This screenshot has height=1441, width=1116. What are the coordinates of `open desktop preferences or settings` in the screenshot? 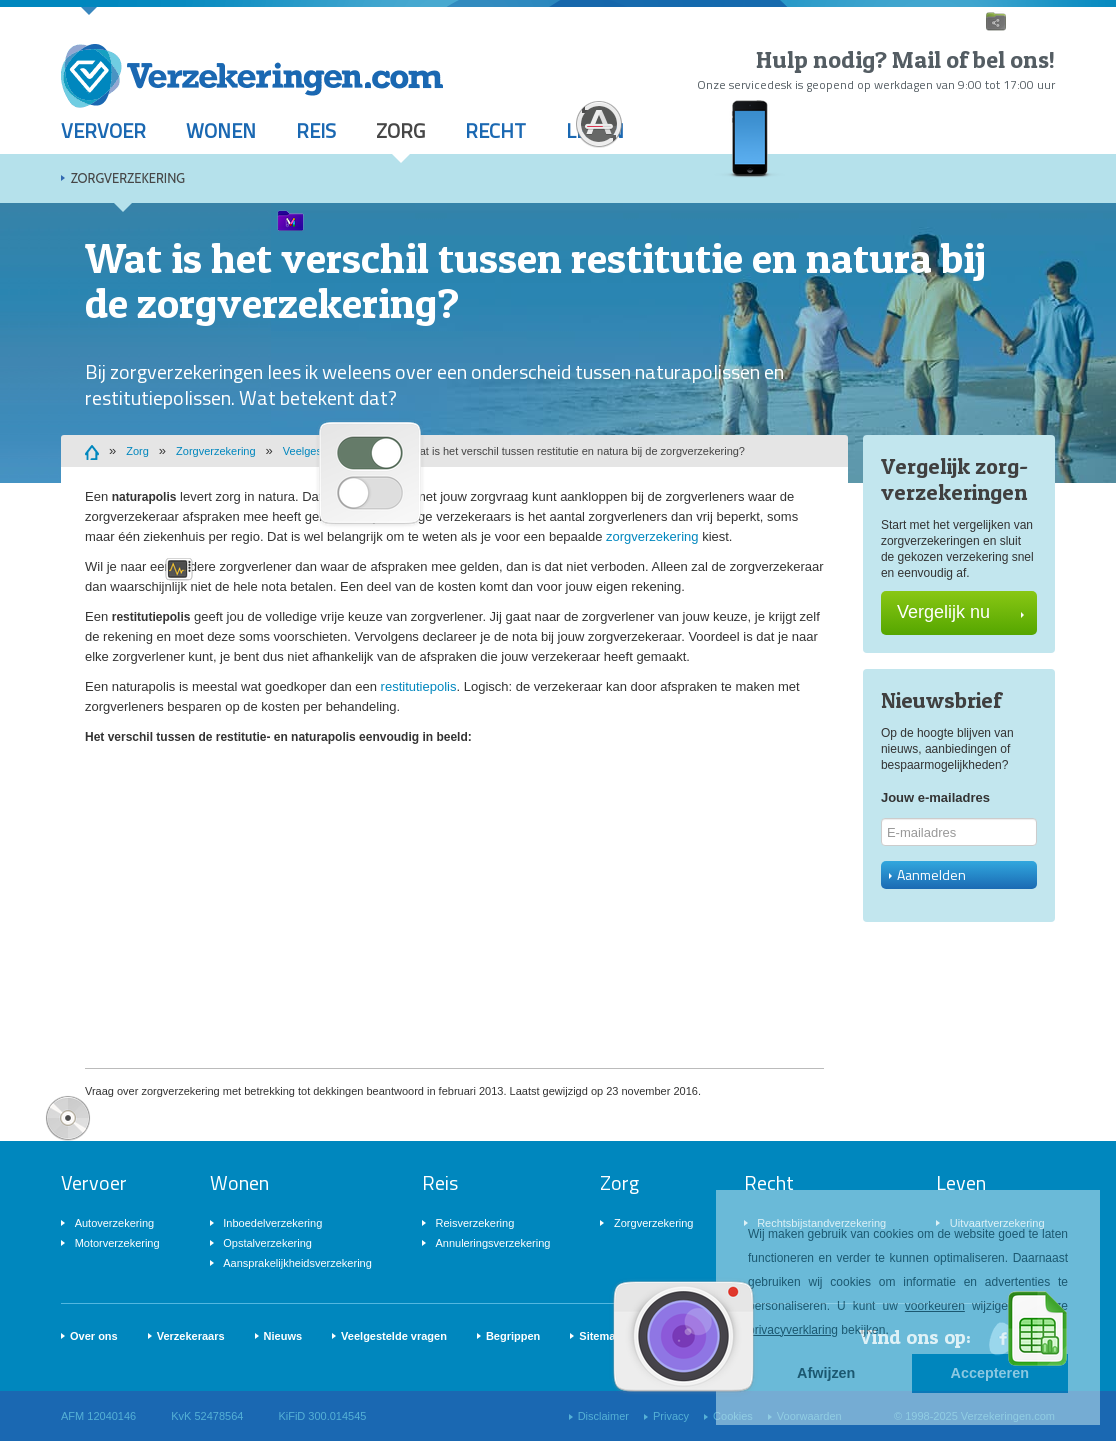 It's located at (370, 473).